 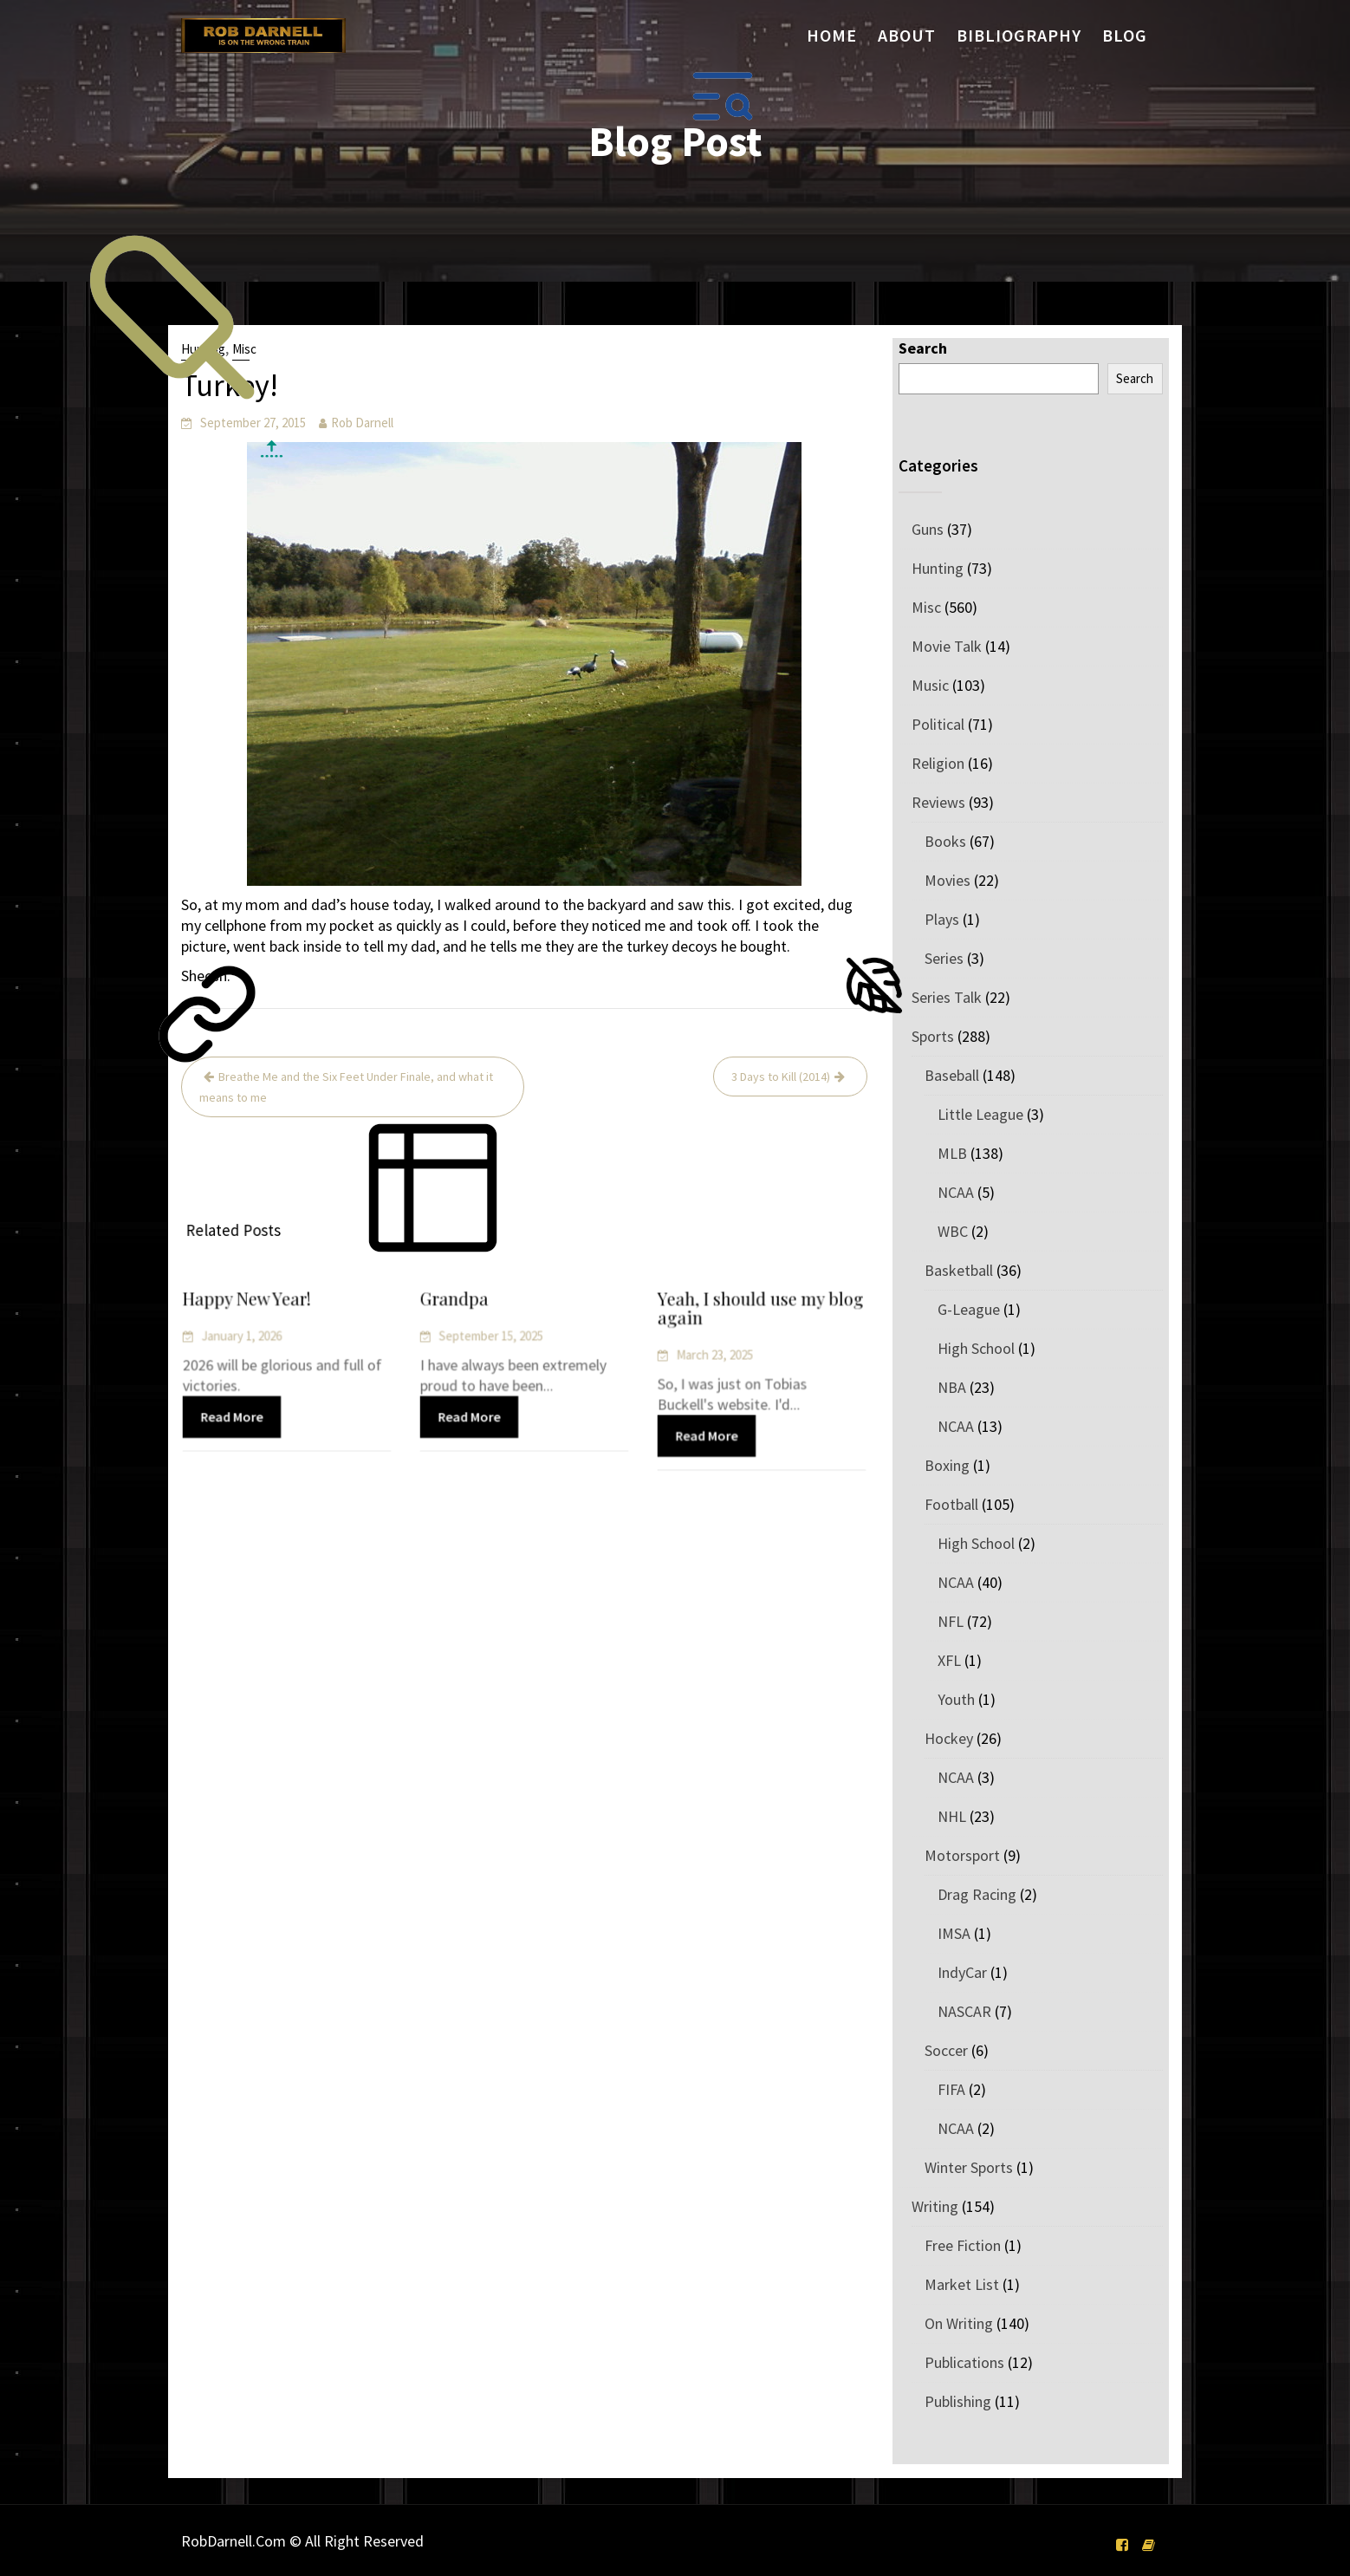 I want to click on copy or share a link, so click(x=207, y=1014).